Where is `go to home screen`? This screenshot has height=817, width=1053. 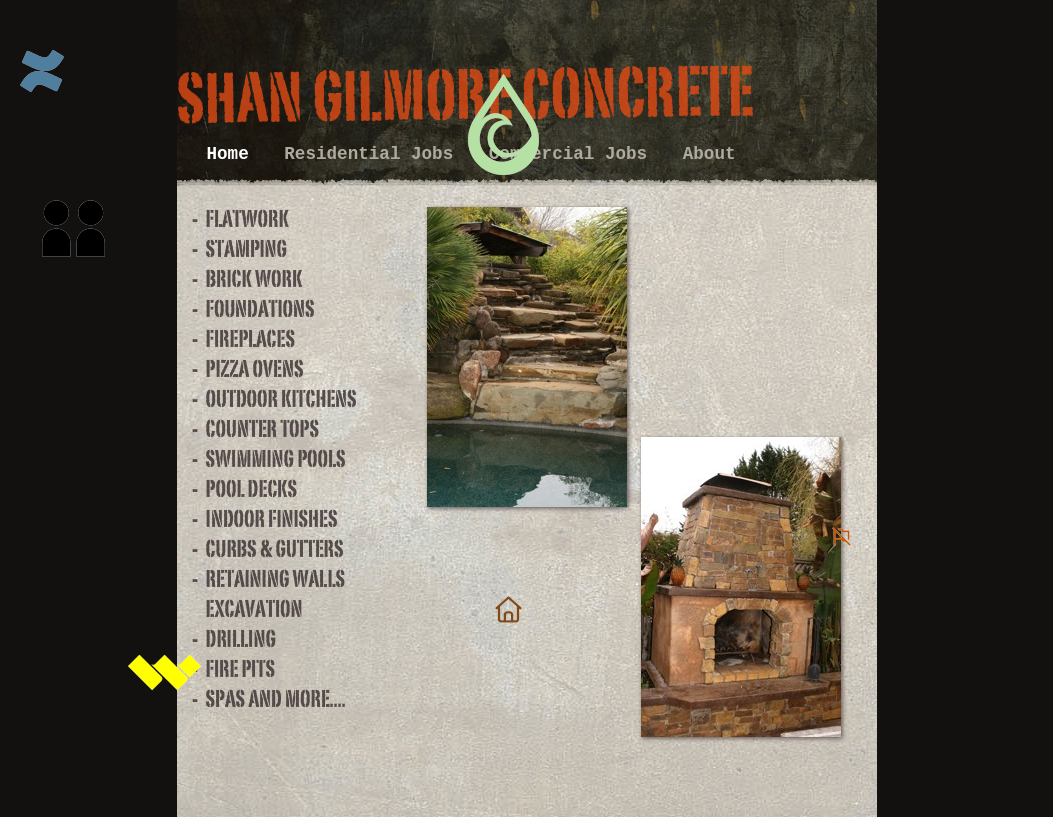
go to home screen is located at coordinates (508, 609).